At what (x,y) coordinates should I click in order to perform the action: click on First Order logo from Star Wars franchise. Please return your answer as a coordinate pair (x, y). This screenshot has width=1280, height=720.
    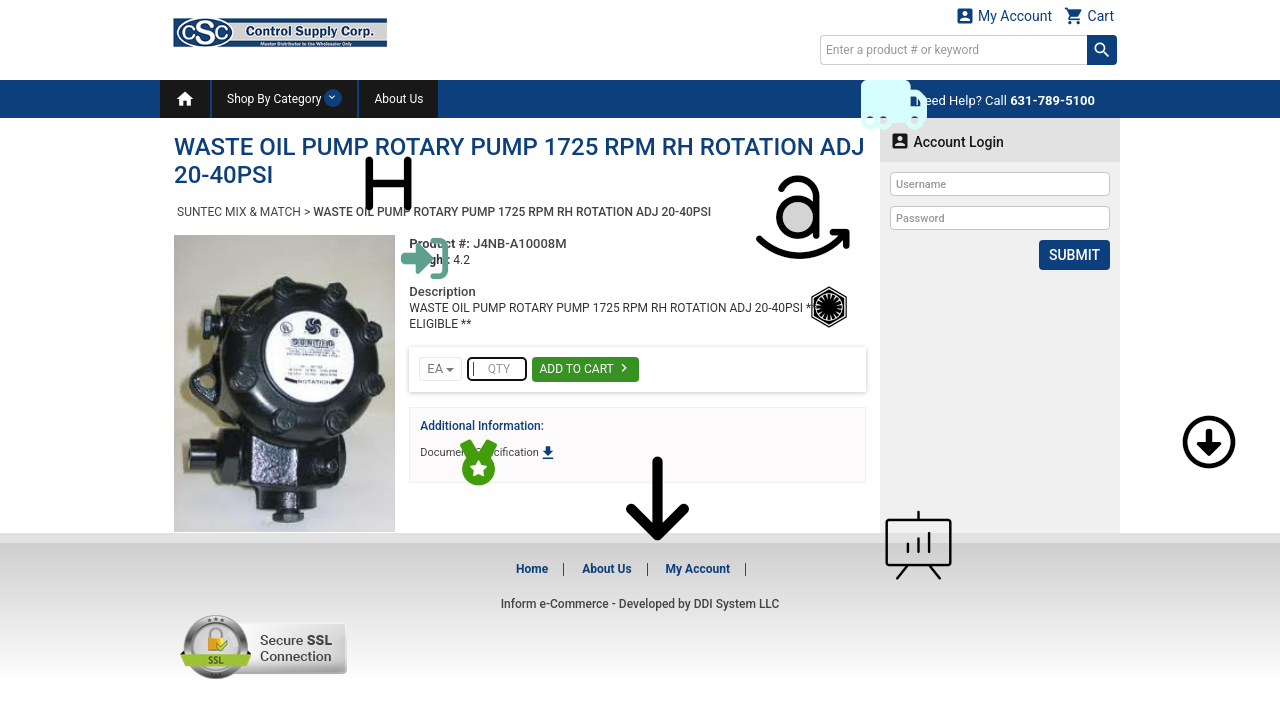
    Looking at the image, I should click on (829, 307).